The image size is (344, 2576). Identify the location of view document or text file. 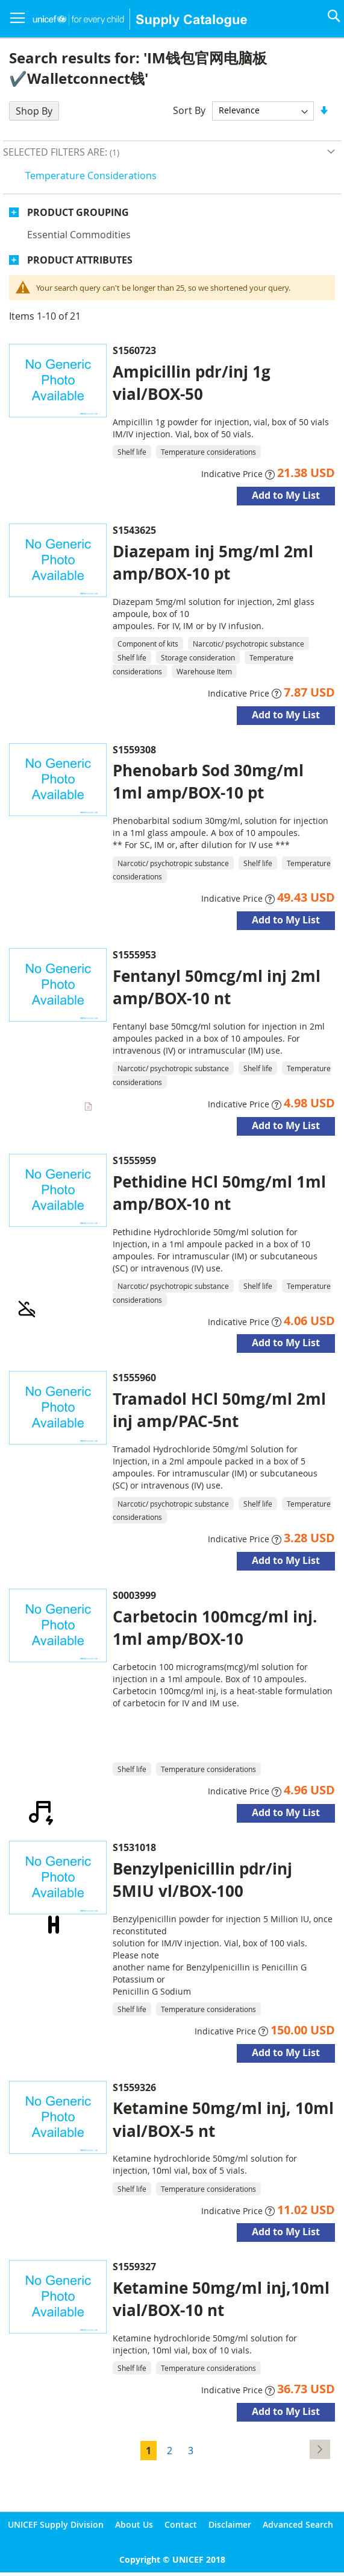
(88, 1106).